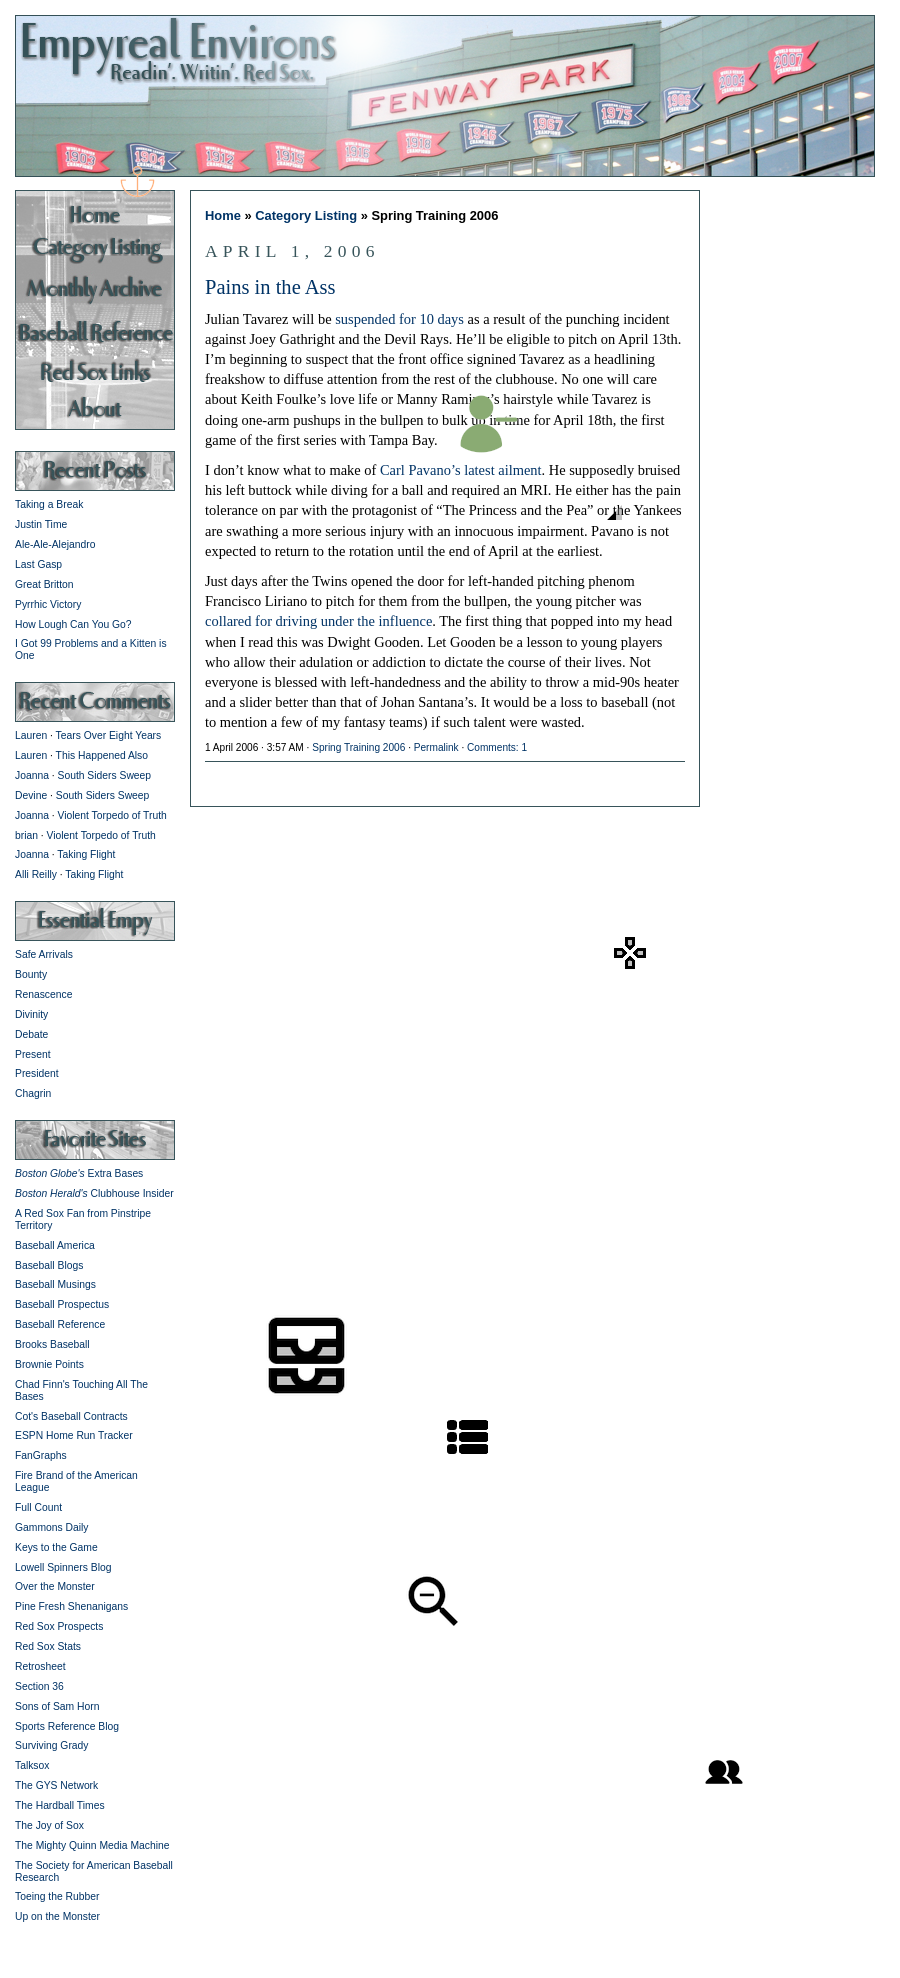 This screenshot has width=900, height=1978. Describe the element at coordinates (434, 1602) in the screenshot. I see `zoom out to see more of the view` at that location.